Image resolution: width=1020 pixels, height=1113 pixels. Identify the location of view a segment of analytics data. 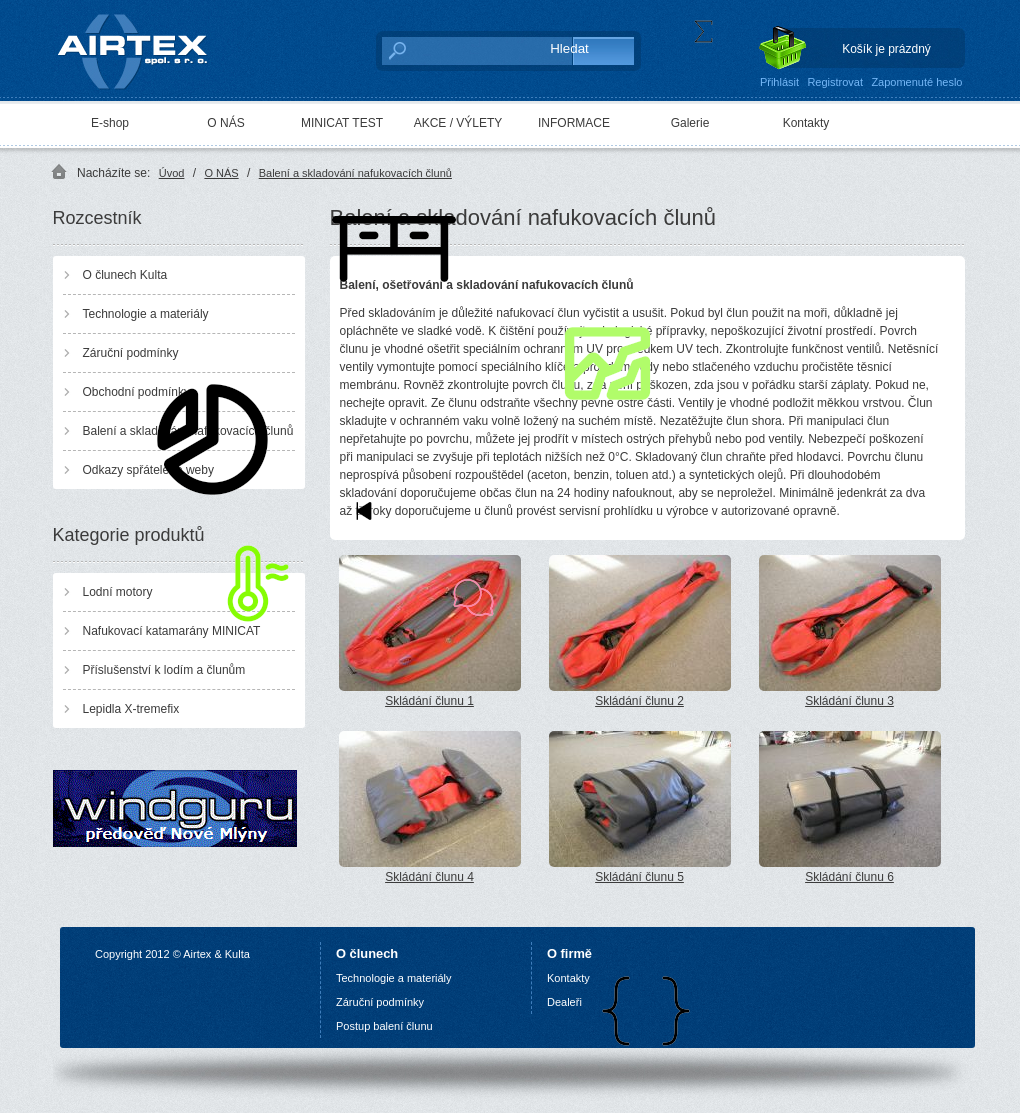
(212, 439).